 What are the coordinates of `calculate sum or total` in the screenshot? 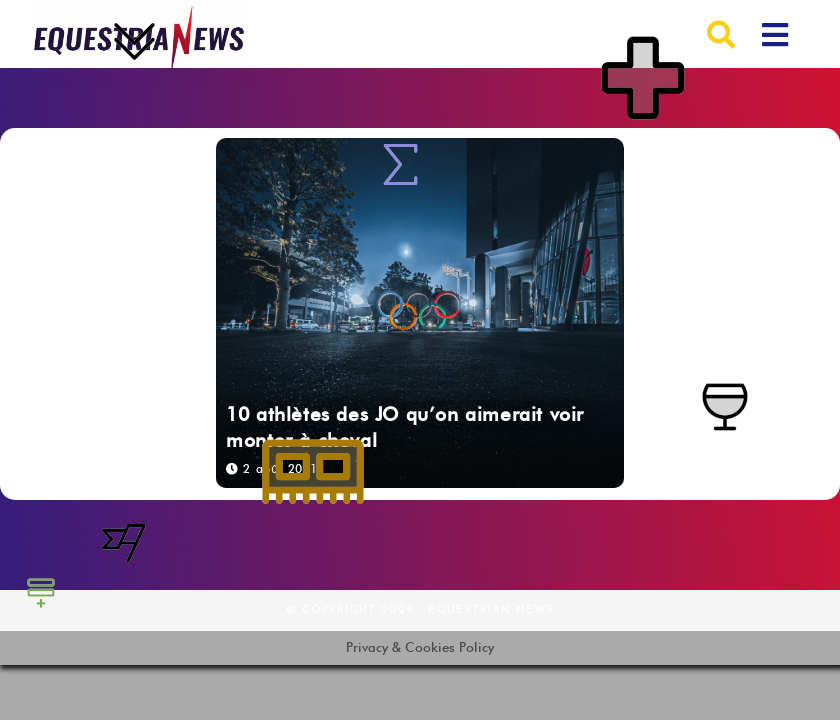 It's located at (400, 164).